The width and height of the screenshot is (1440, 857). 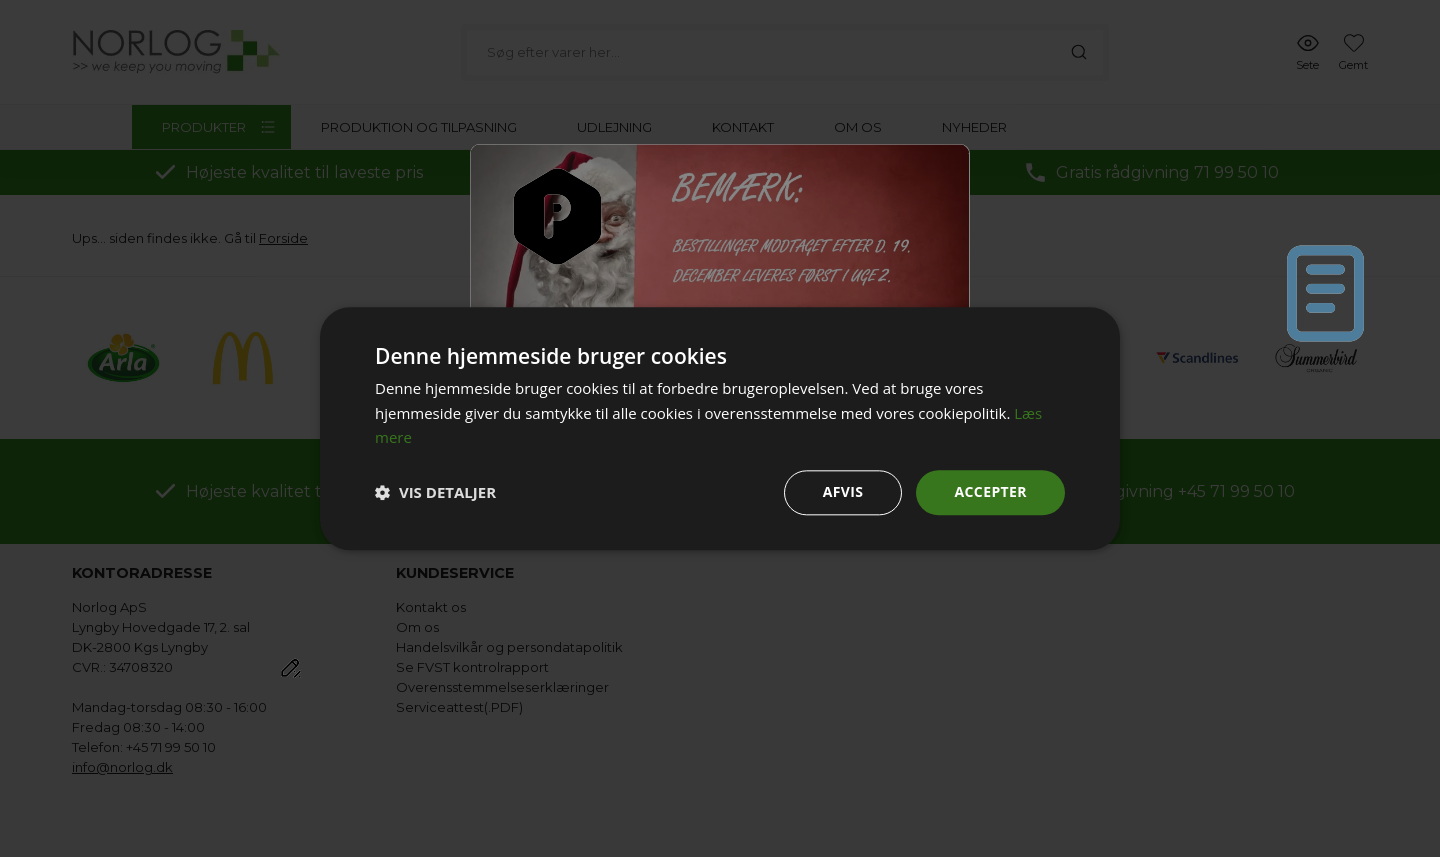 What do you see at coordinates (1325, 293) in the screenshot?
I see `view your notes` at bounding box center [1325, 293].